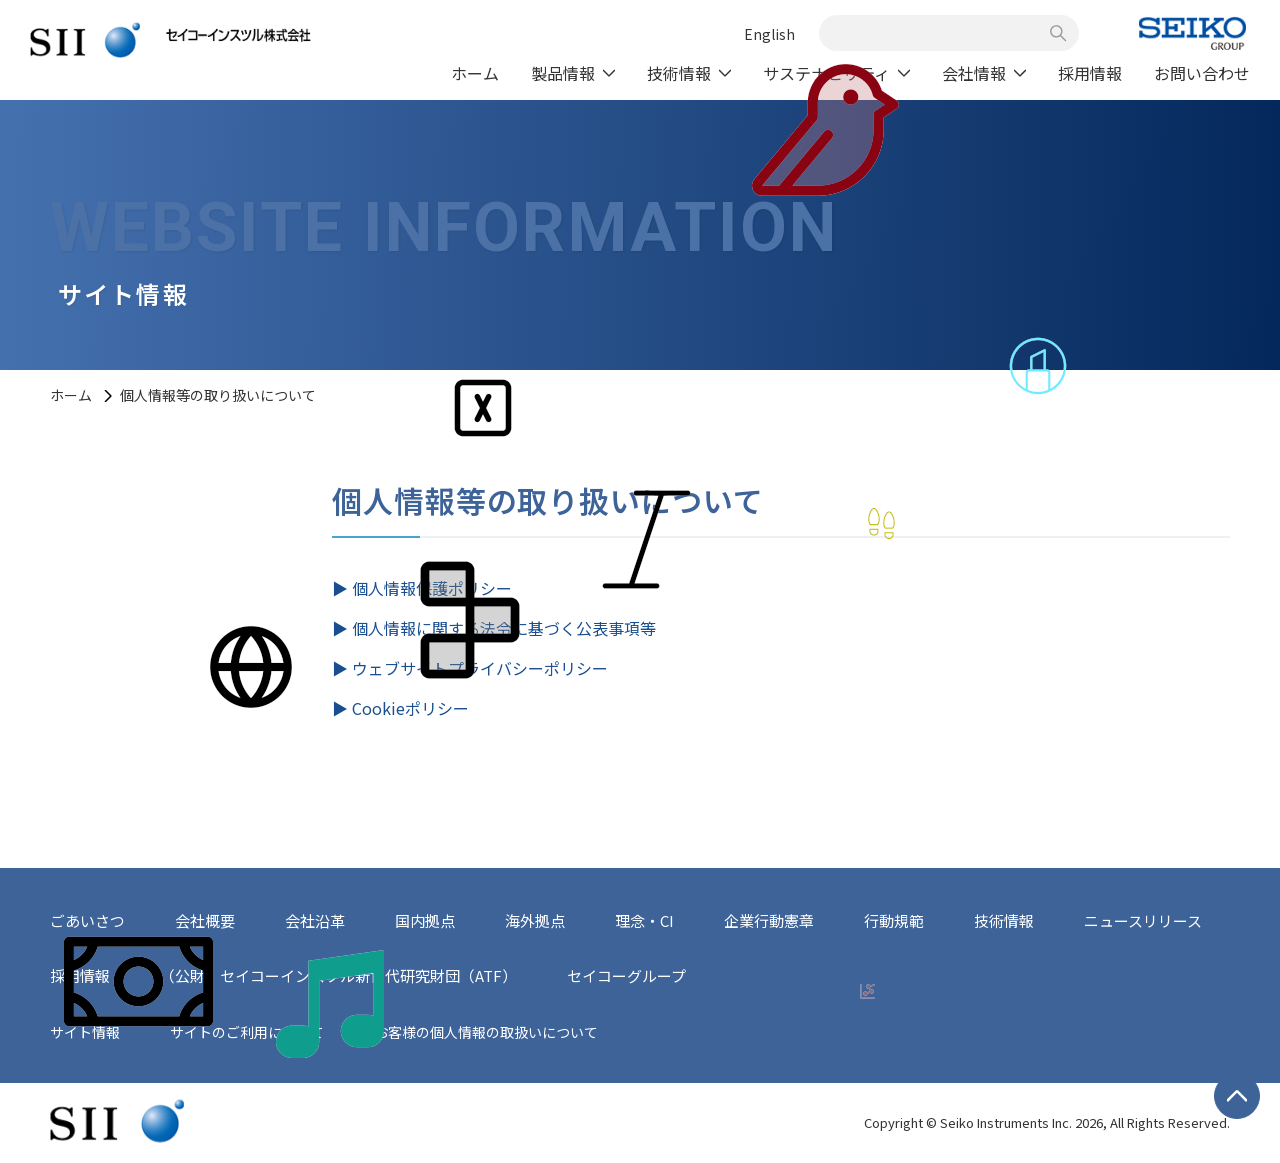 This screenshot has height=1163, width=1280. What do you see at coordinates (461, 620) in the screenshot?
I see `open Replit coding environment` at bounding box center [461, 620].